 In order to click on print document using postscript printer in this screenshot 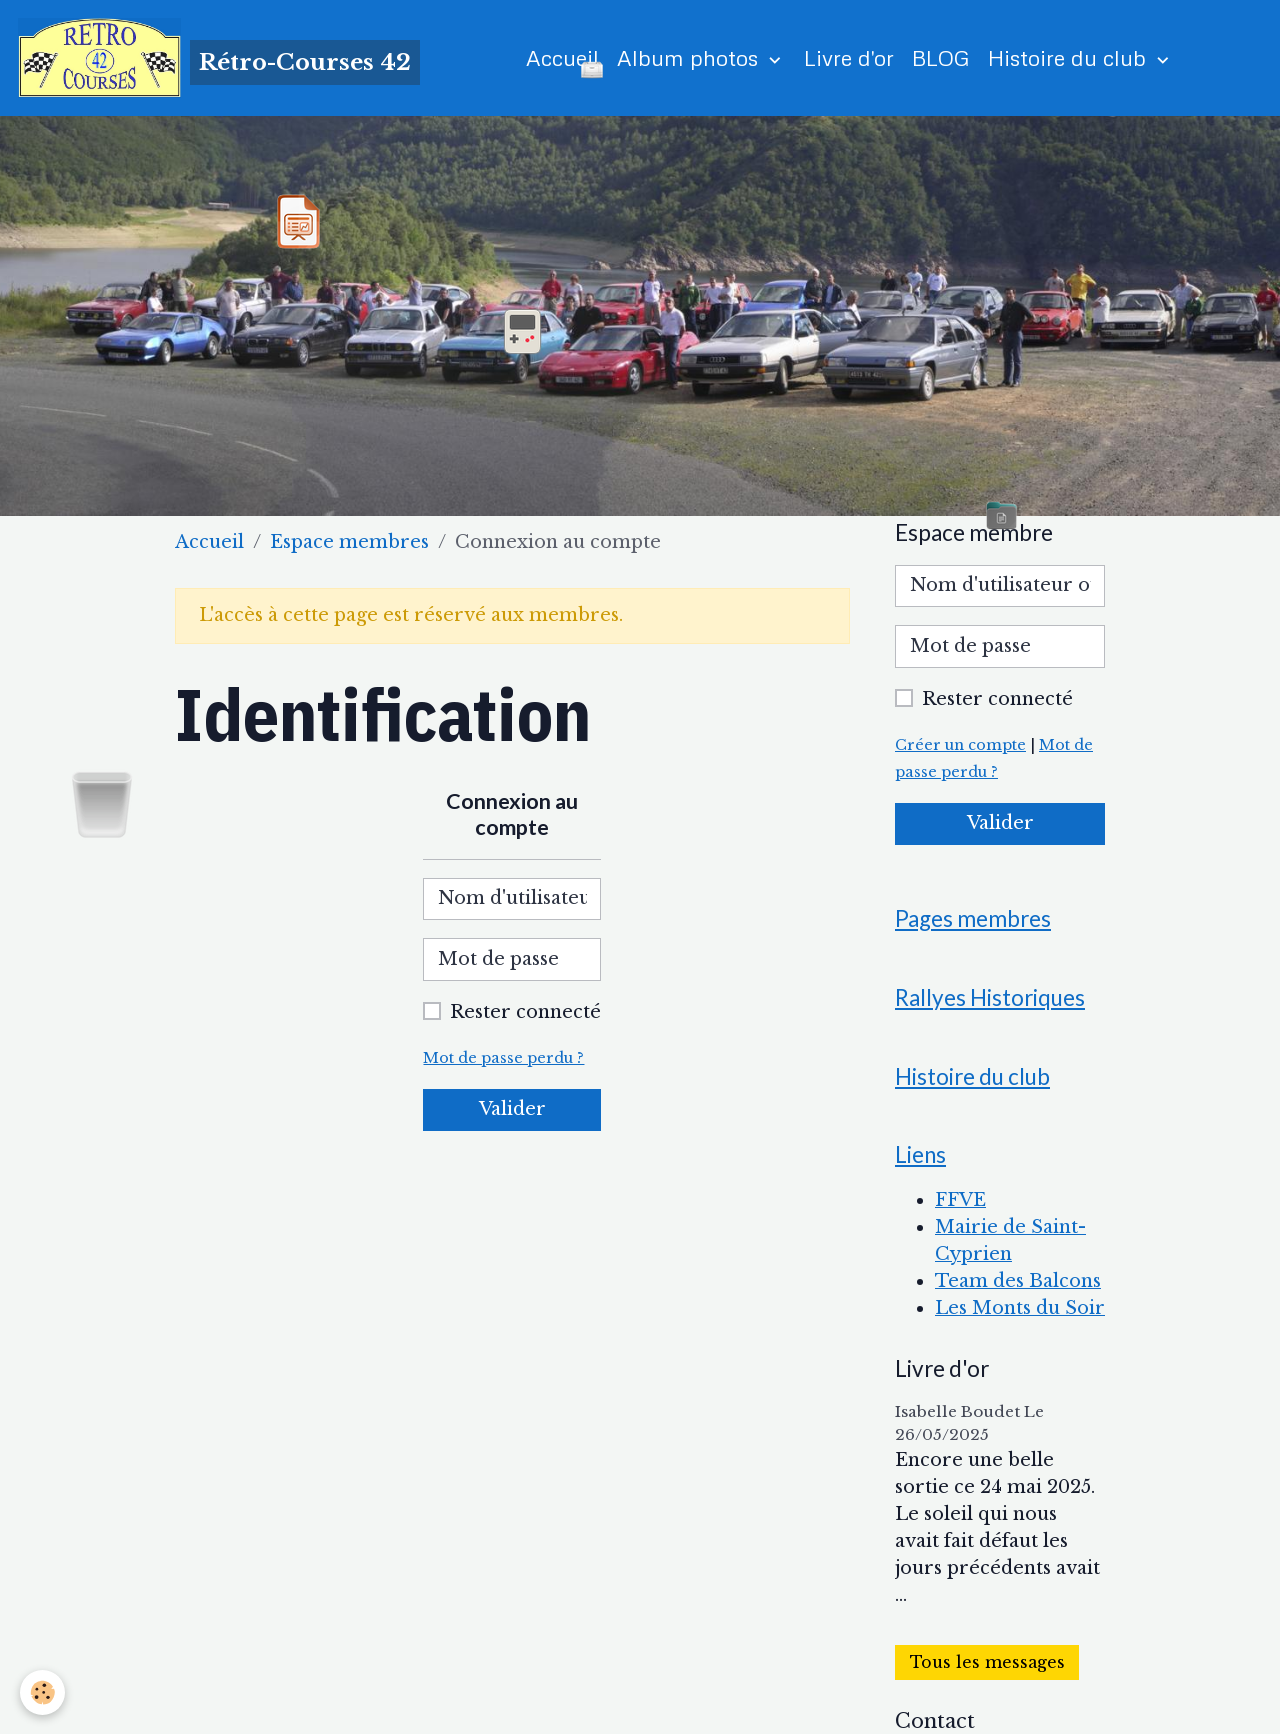, I will do `click(592, 70)`.